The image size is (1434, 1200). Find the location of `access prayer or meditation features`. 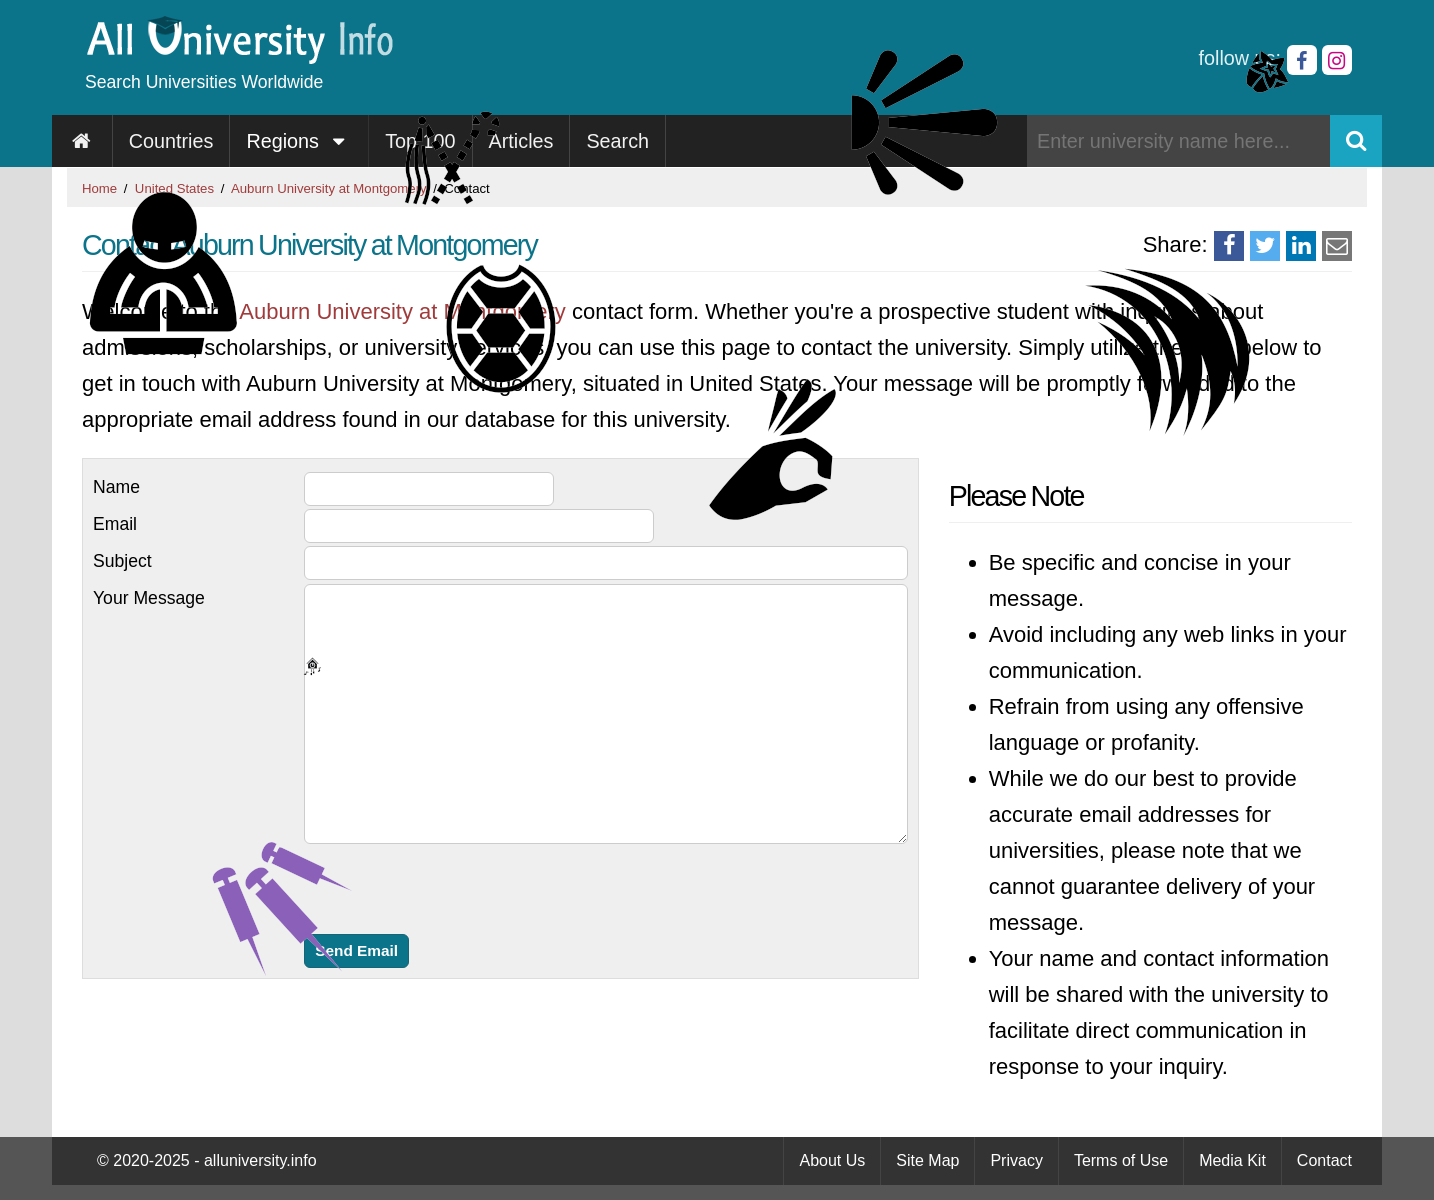

access prayer or meditation features is located at coordinates (162, 273).